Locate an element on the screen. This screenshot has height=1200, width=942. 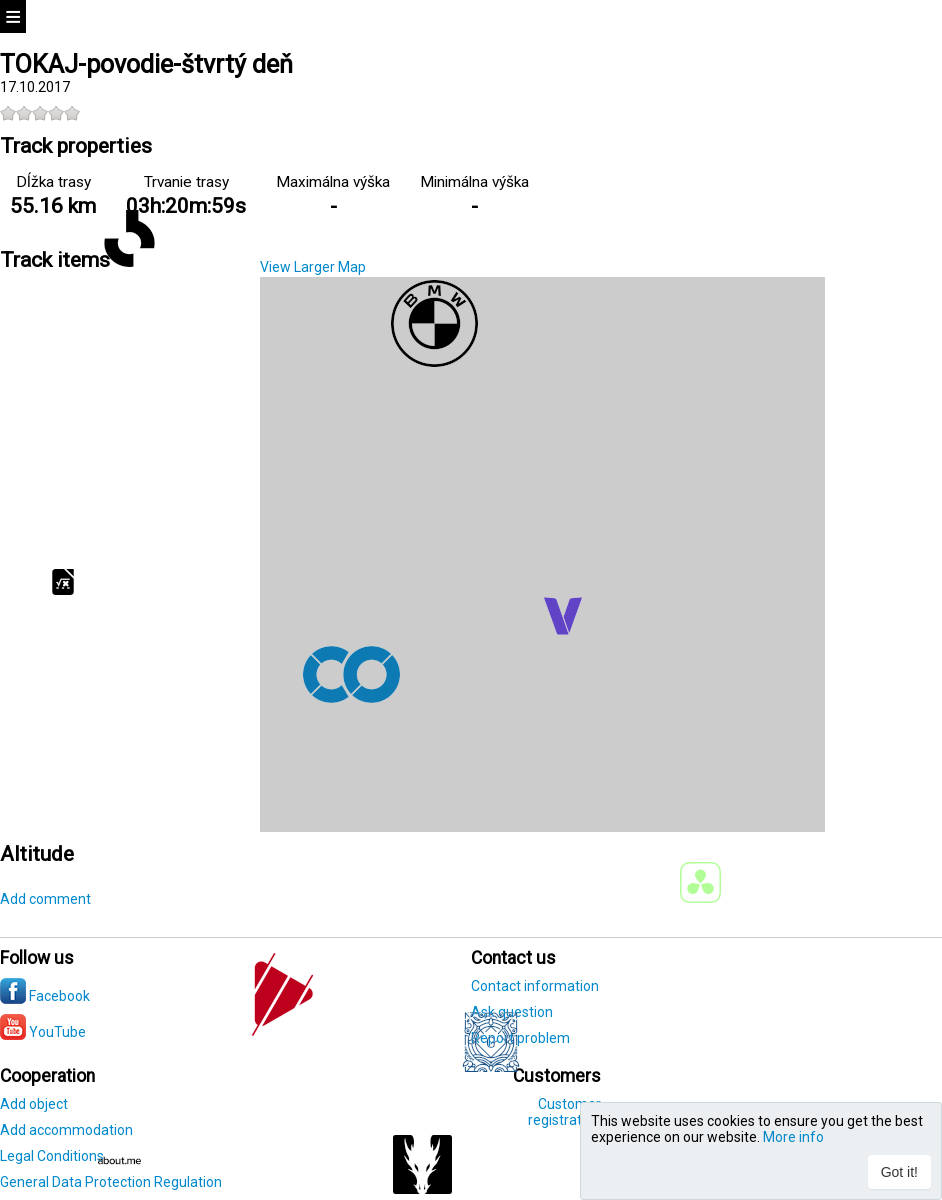
open the trillertv streaming app is located at coordinates (282, 994).